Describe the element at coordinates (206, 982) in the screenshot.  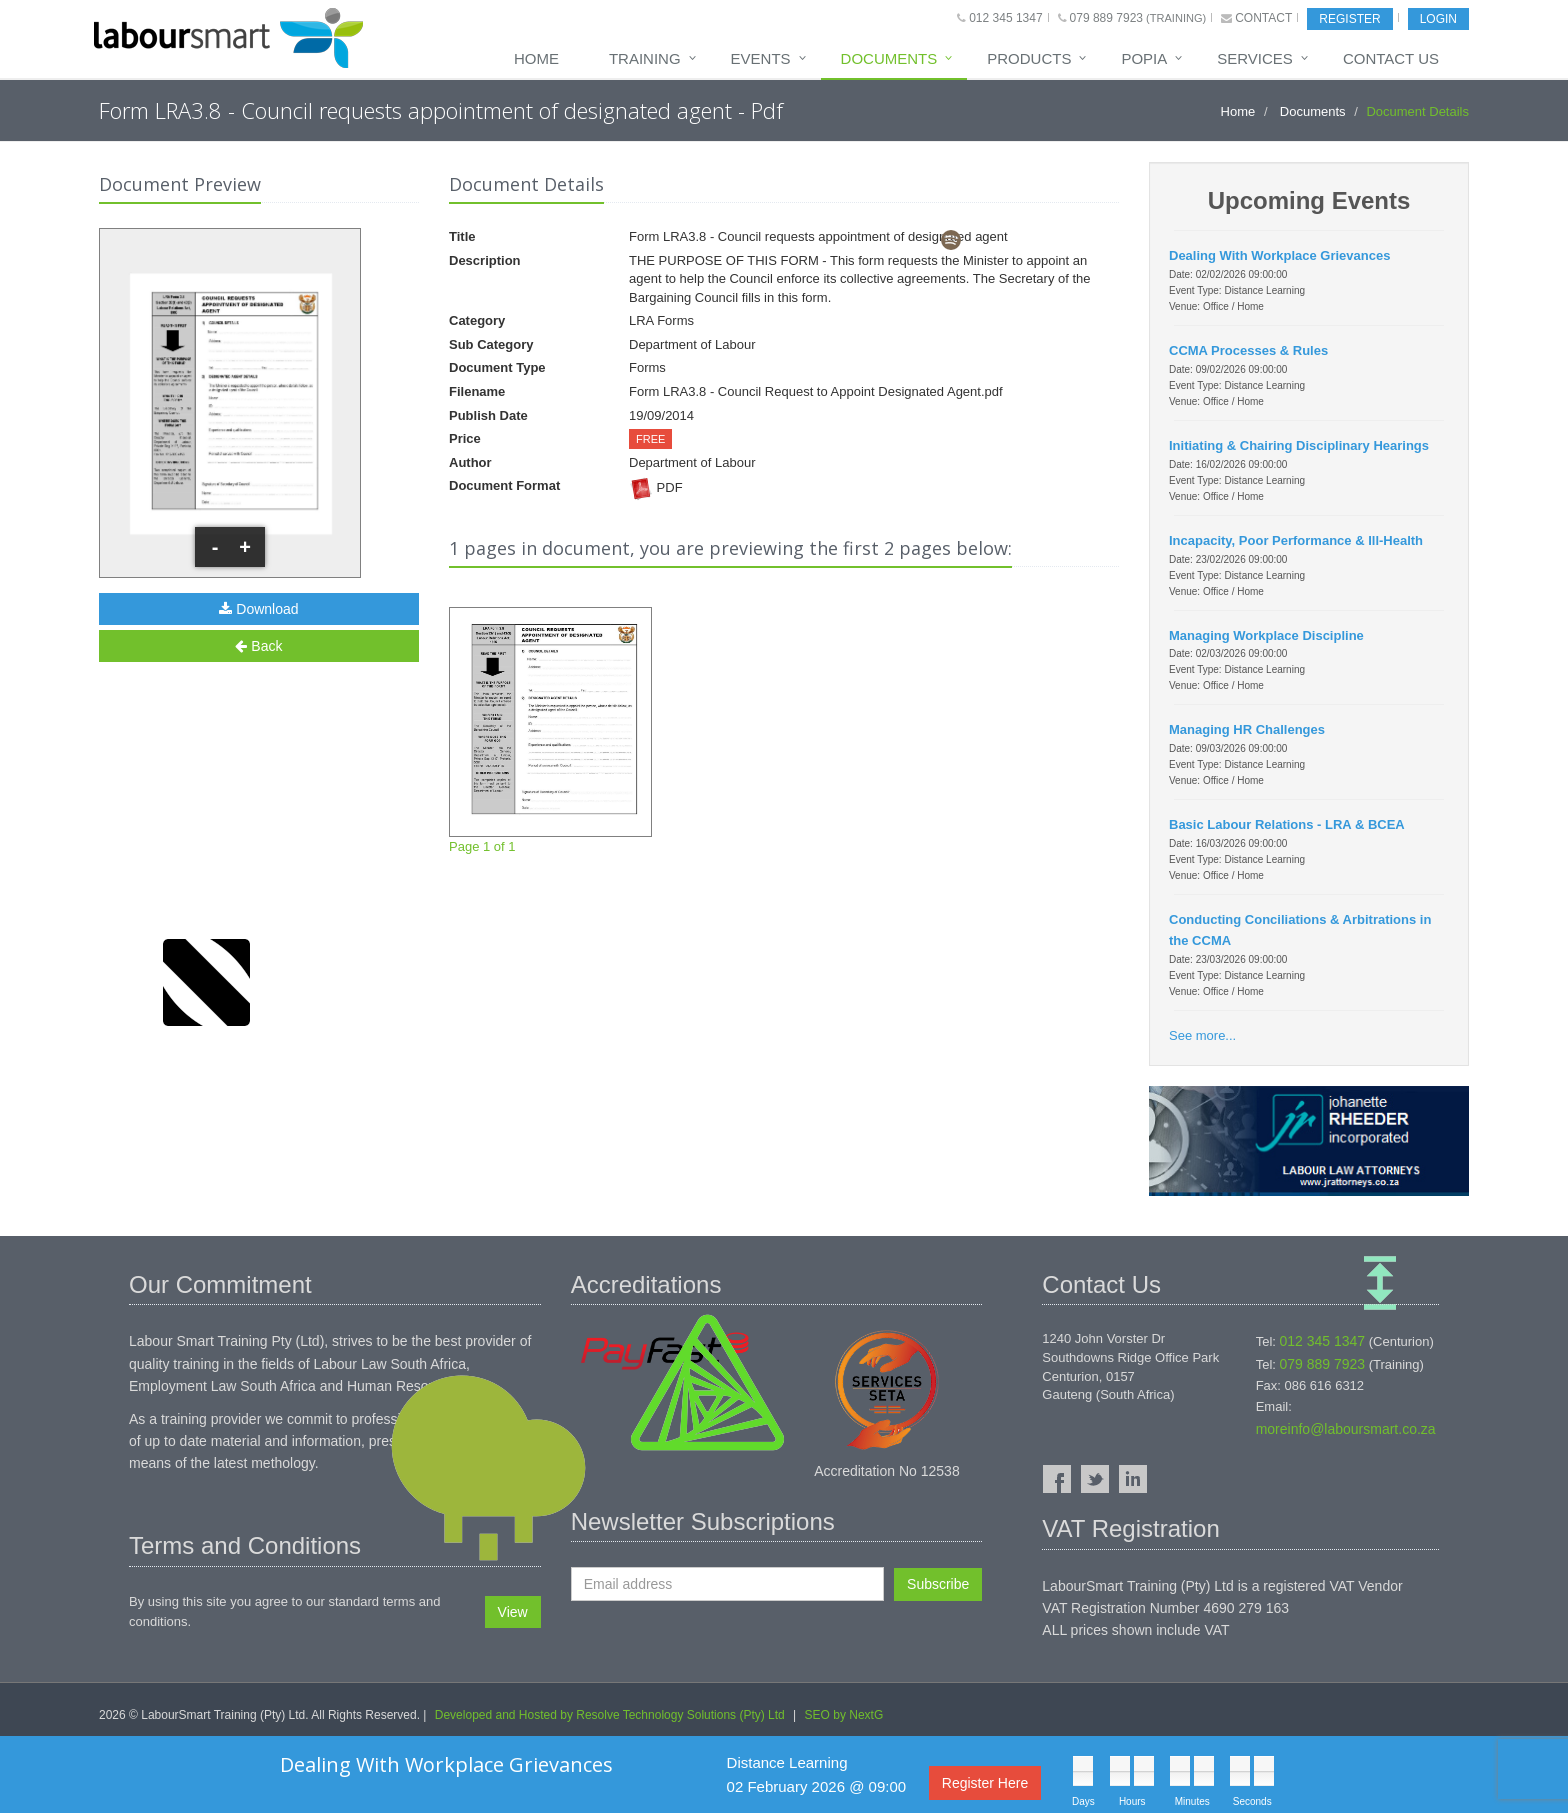
I see `open Apple News app` at that location.